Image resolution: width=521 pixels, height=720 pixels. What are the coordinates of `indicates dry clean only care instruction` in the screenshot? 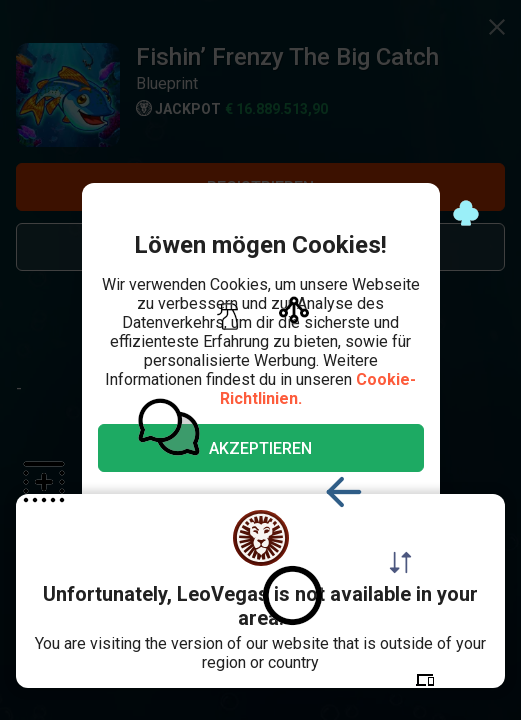 It's located at (292, 595).